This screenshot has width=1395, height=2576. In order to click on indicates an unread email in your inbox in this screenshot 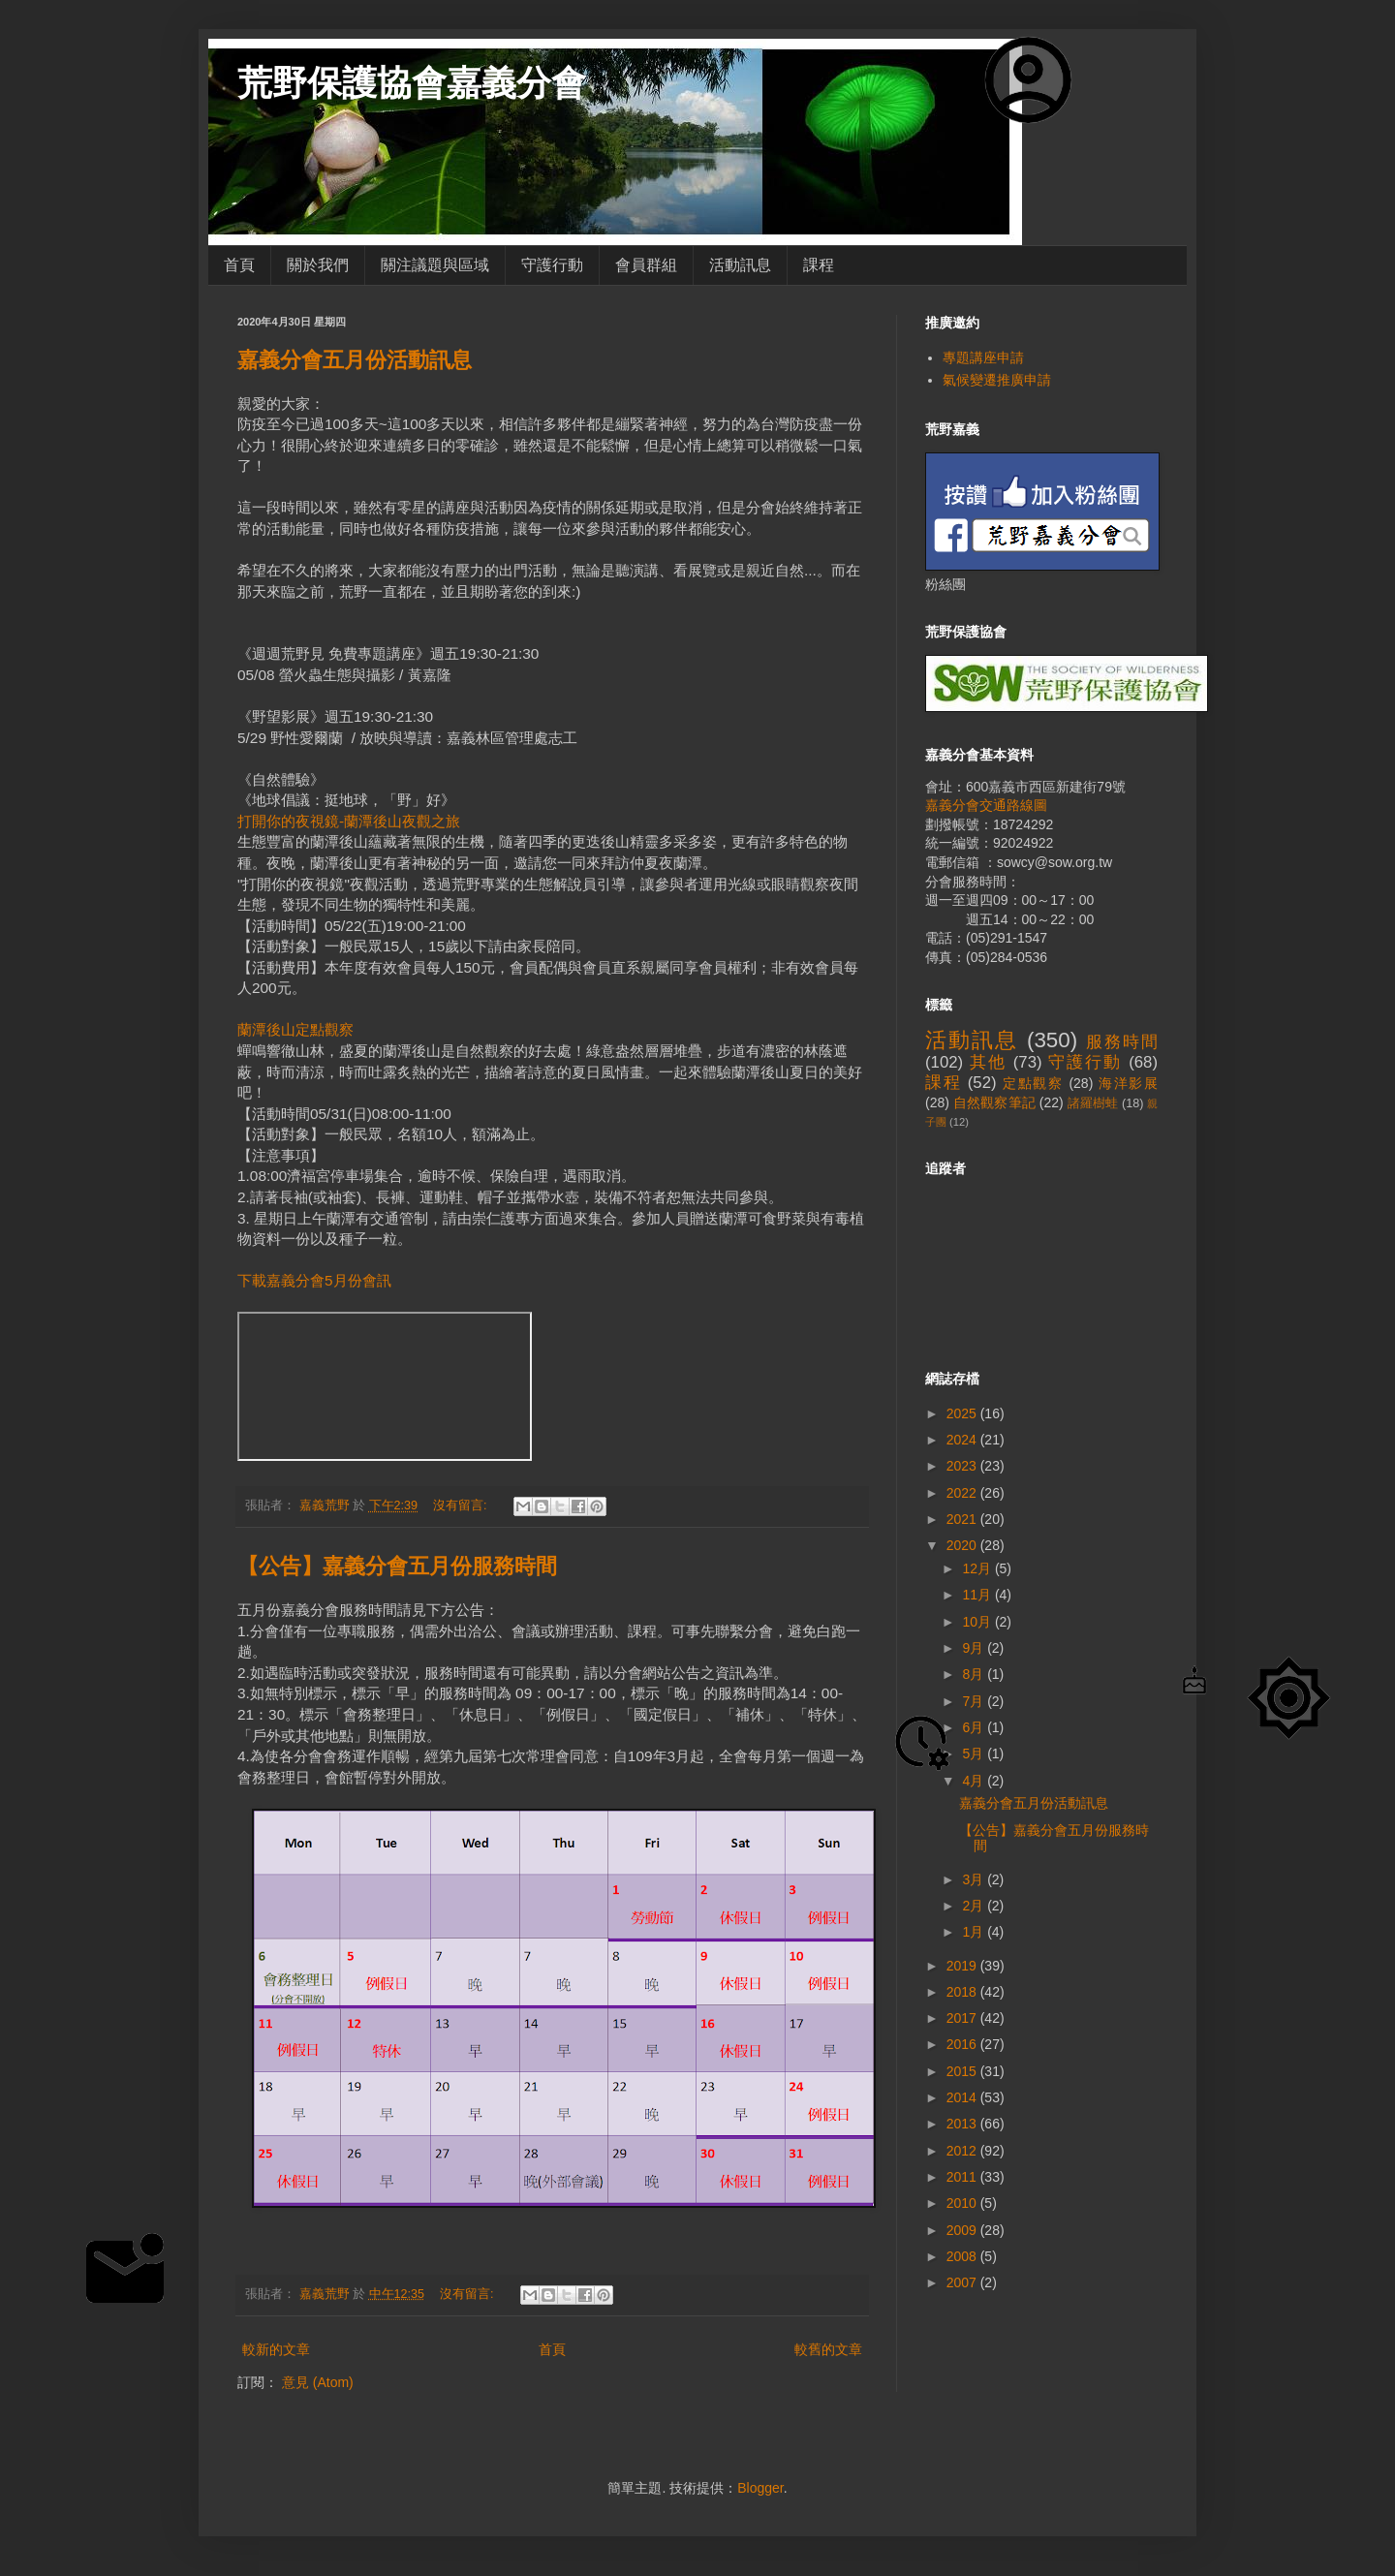, I will do `click(125, 2272)`.